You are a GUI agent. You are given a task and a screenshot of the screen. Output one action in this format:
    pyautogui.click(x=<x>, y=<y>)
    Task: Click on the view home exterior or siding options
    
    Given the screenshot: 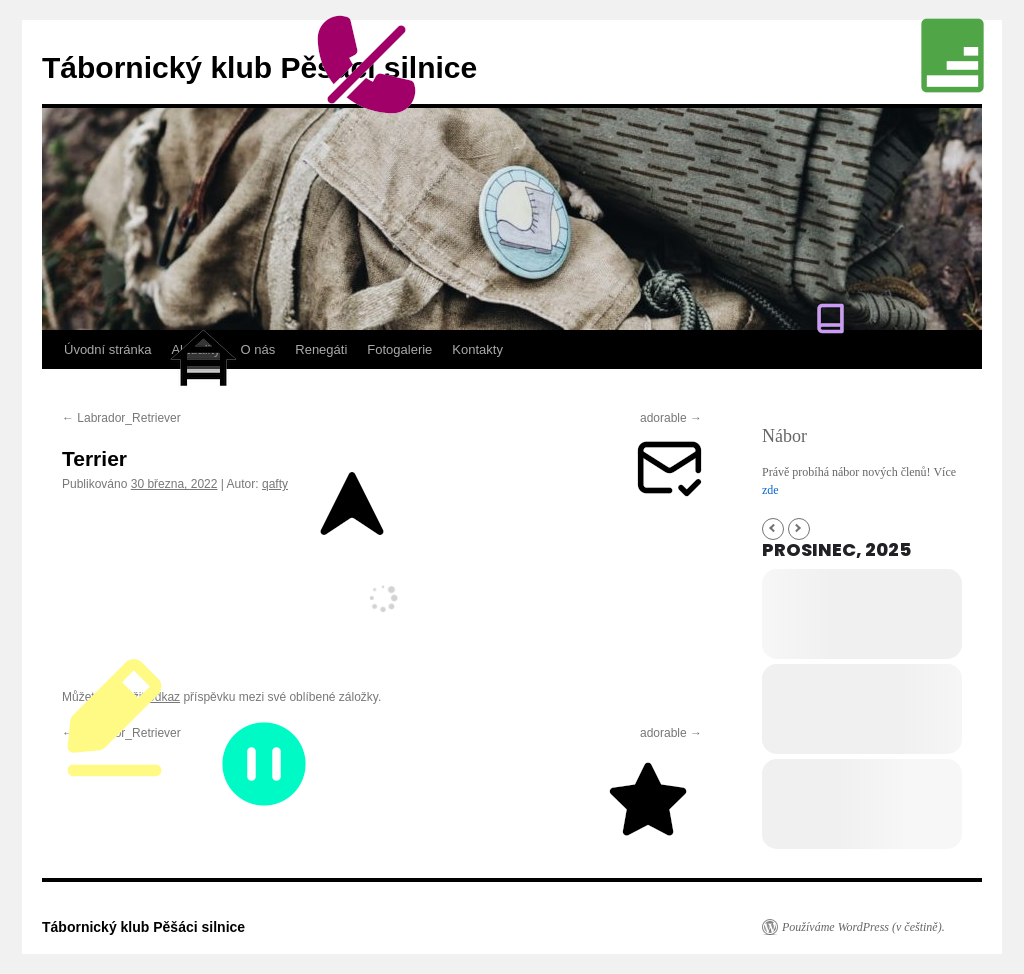 What is the action you would take?
    pyautogui.click(x=203, y=359)
    